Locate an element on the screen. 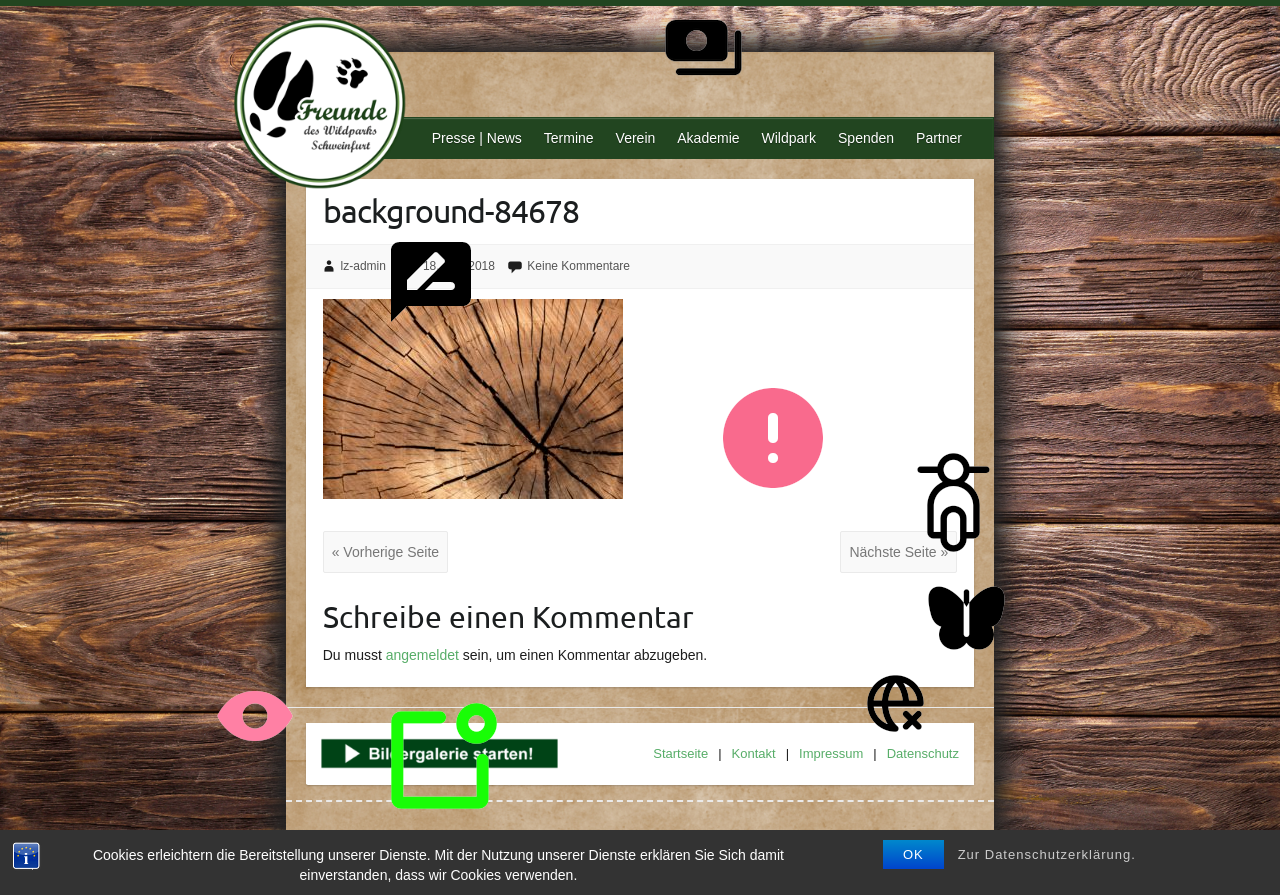  view notifications is located at coordinates (442, 758).